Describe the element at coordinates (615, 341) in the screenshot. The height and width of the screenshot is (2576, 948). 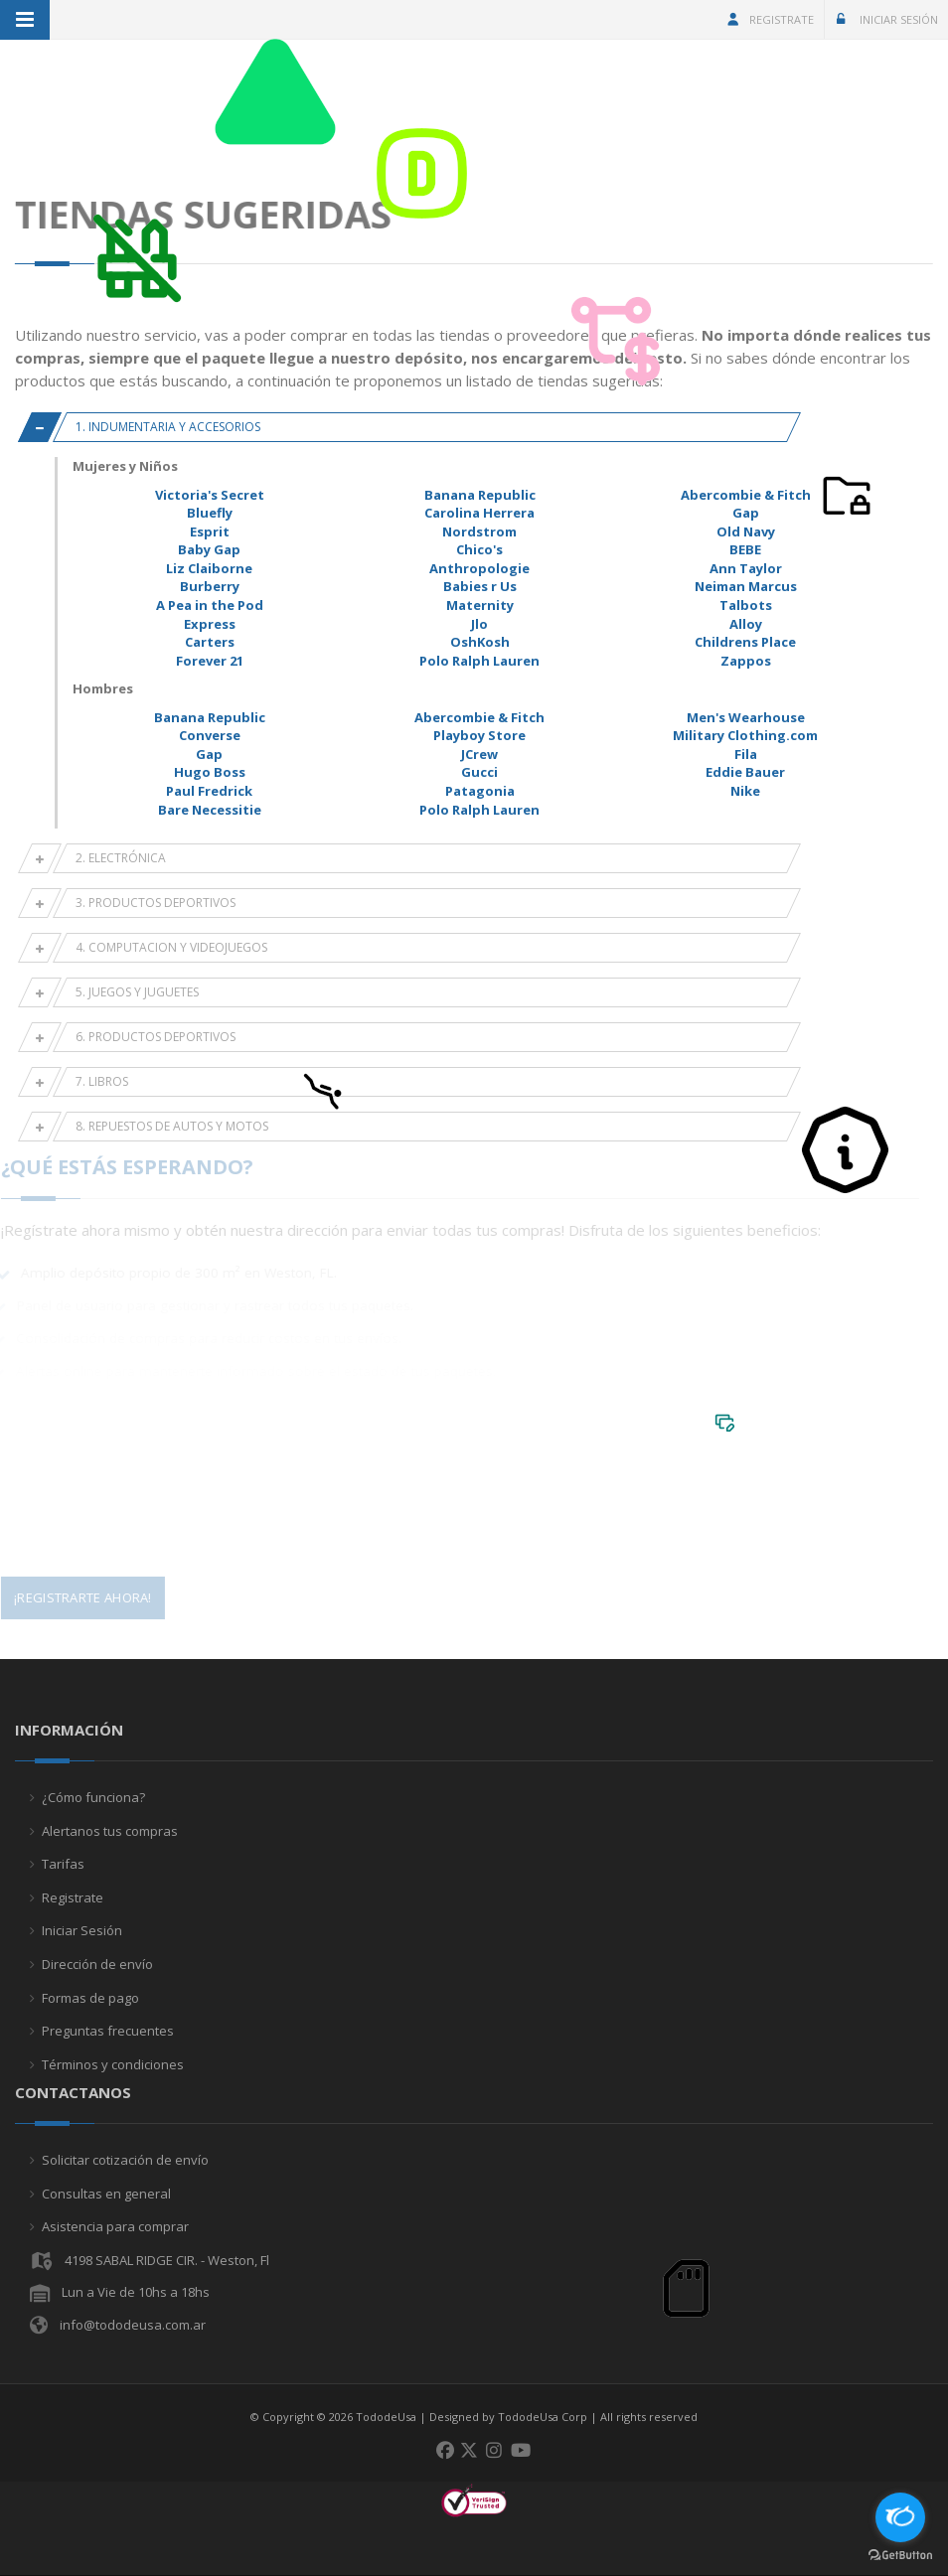
I see `view transaction history` at that location.